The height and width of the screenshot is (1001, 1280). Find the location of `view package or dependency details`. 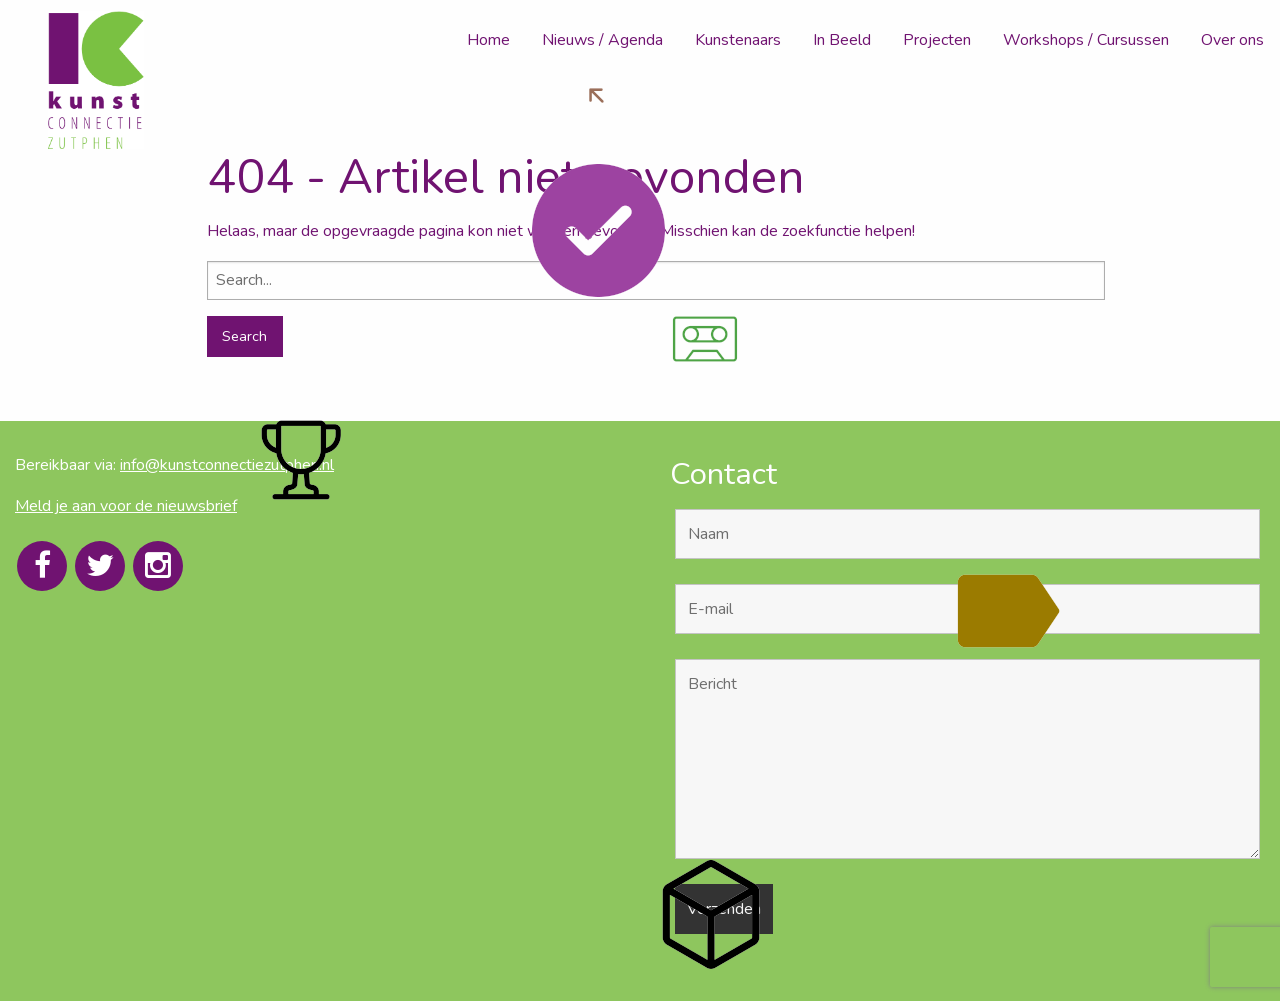

view package or dependency details is located at coordinates (711, 916).